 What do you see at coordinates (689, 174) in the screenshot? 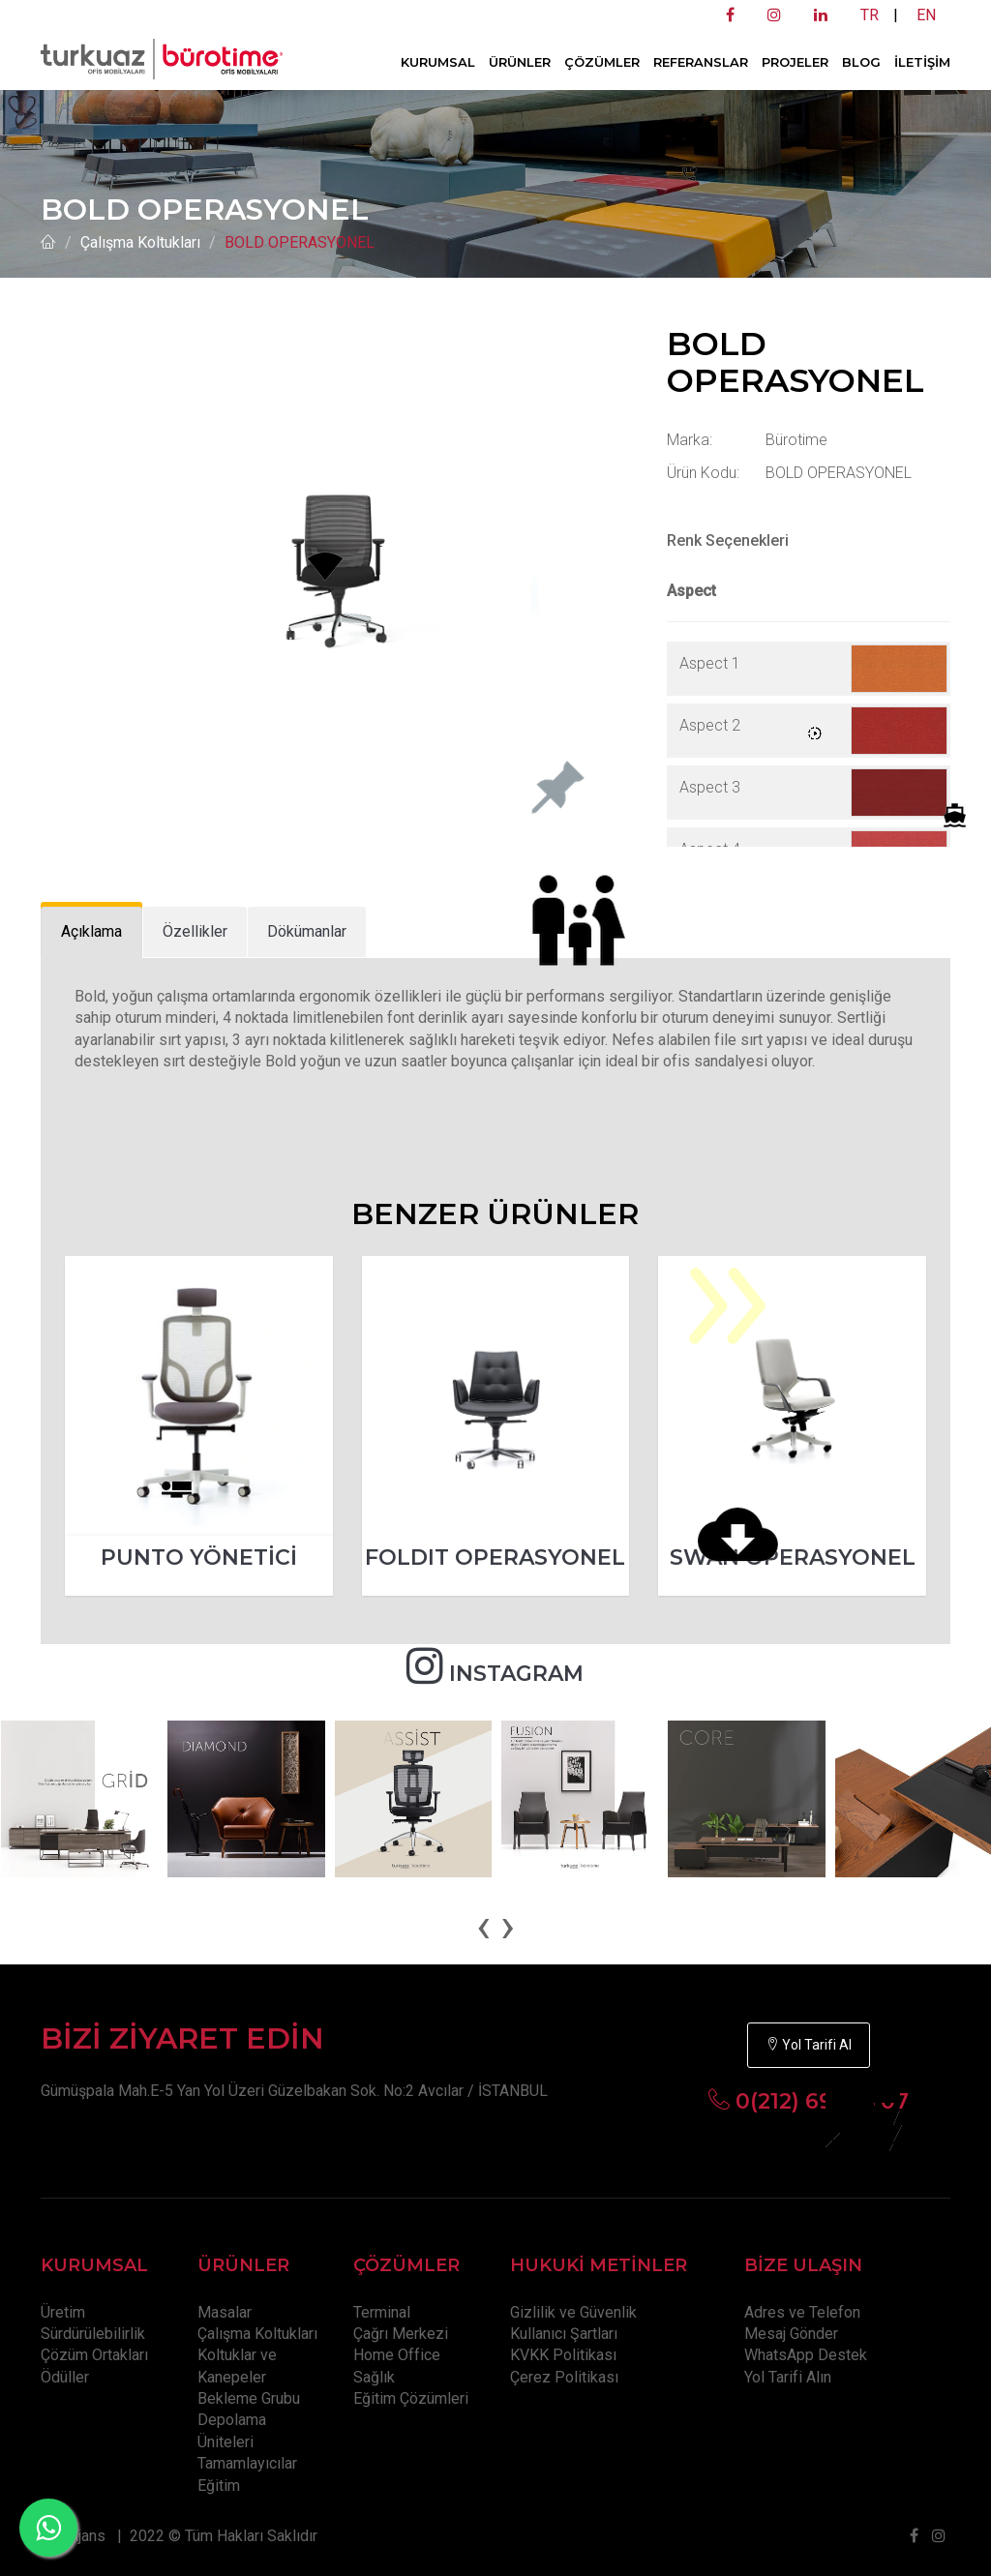
I see `call forwarding is enabled` at bounding box center [689, 174].